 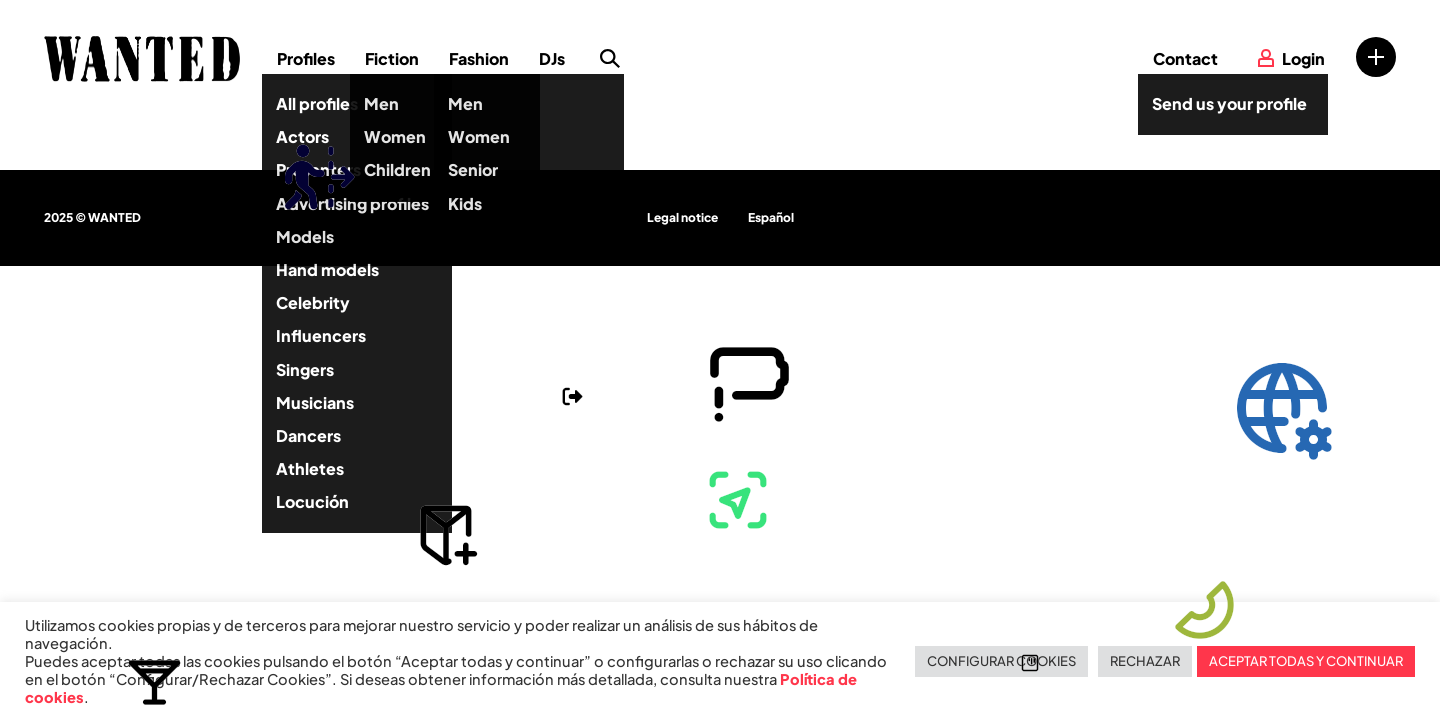 I want to click on scan to detect current location, so click(x=738, y=500).